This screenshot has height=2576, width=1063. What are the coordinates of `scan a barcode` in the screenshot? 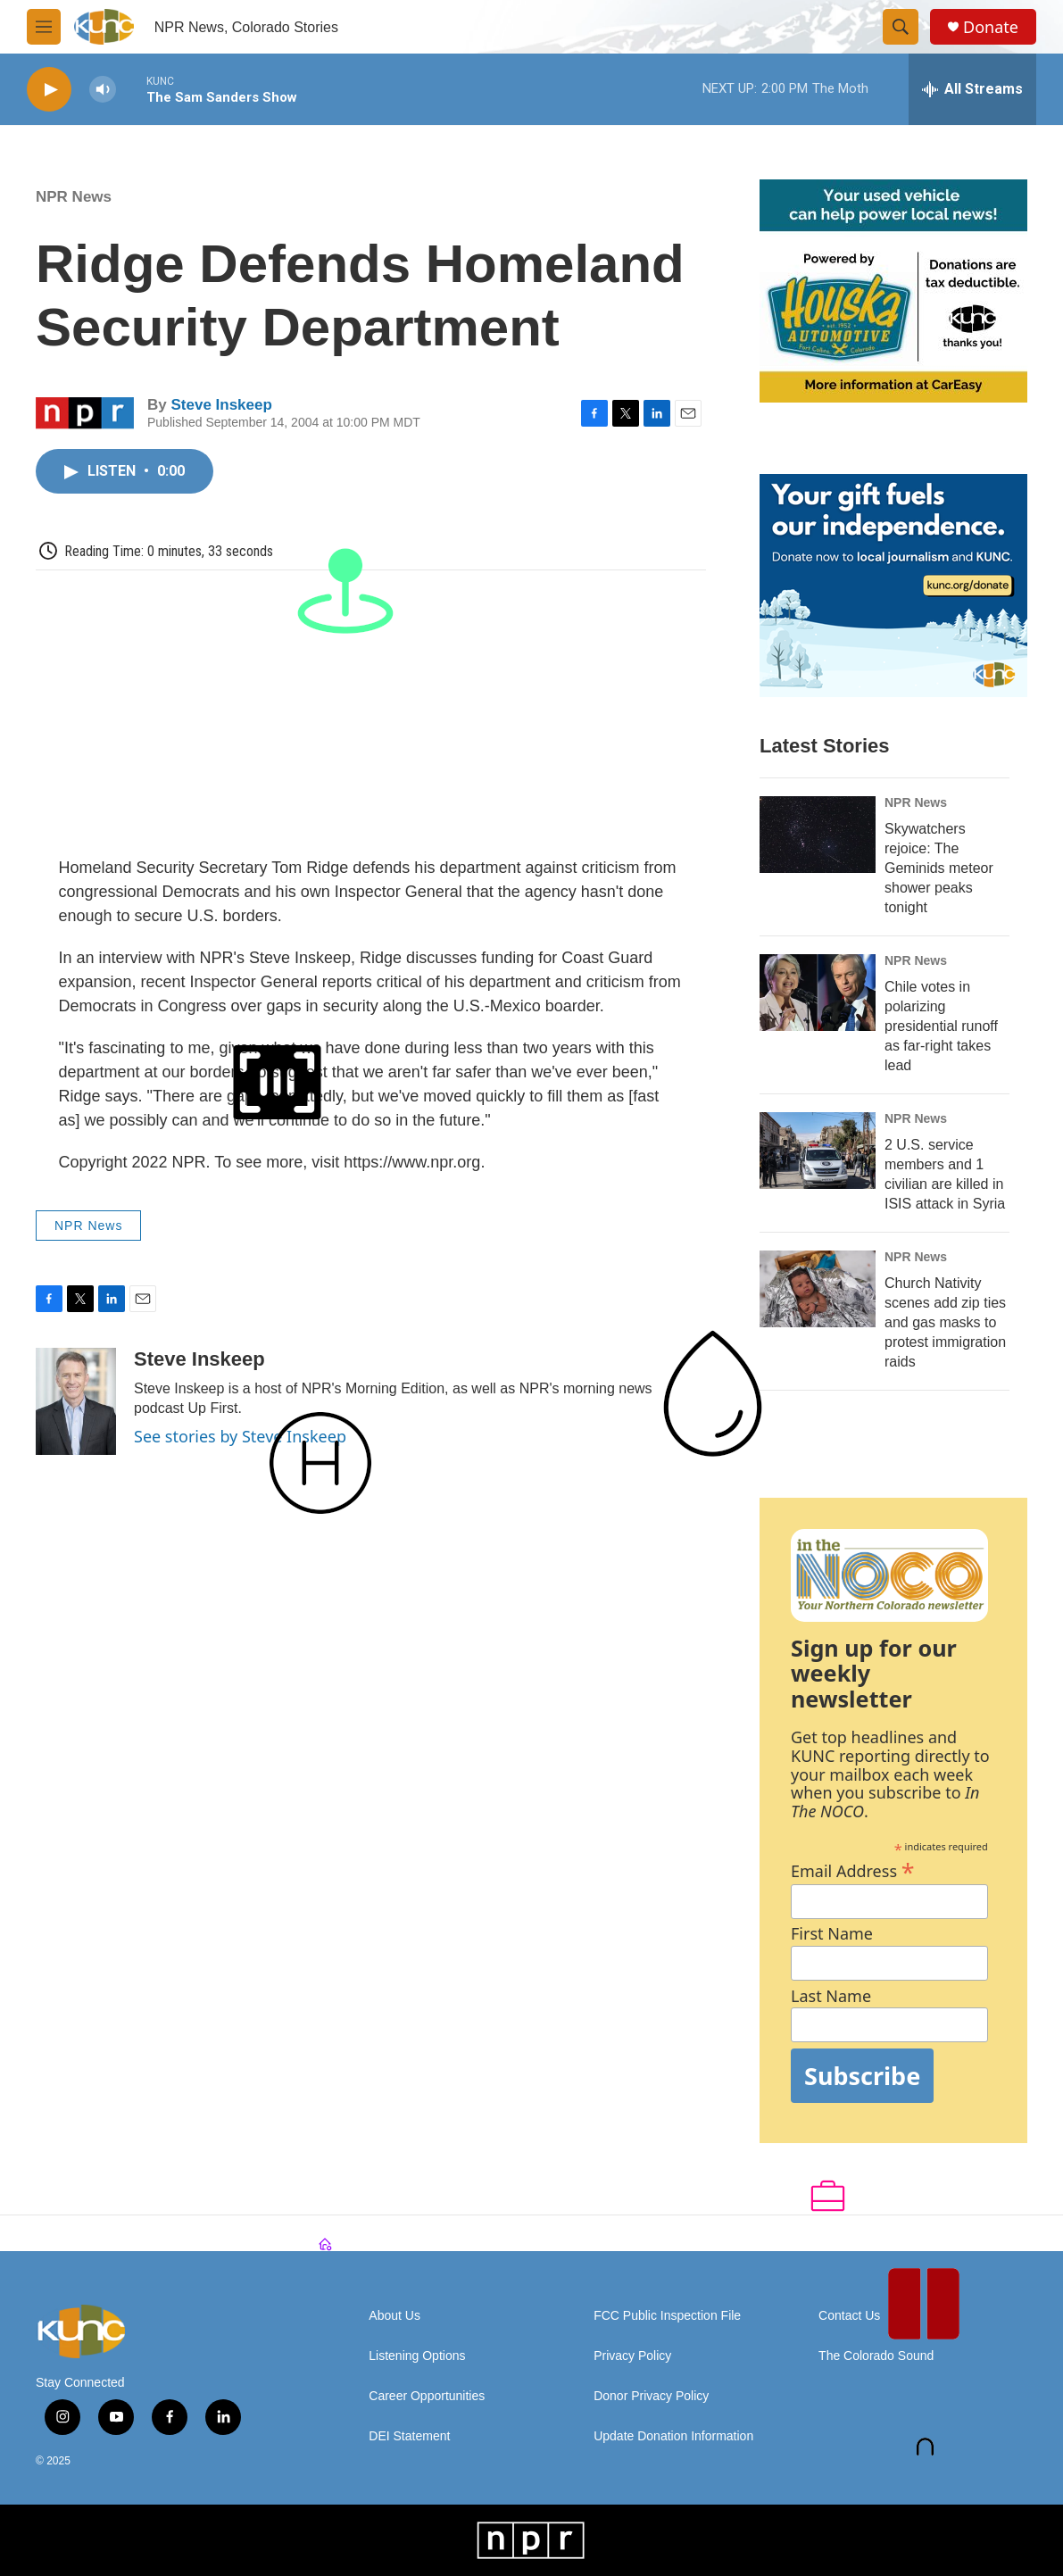 It's located at (277, 1082).